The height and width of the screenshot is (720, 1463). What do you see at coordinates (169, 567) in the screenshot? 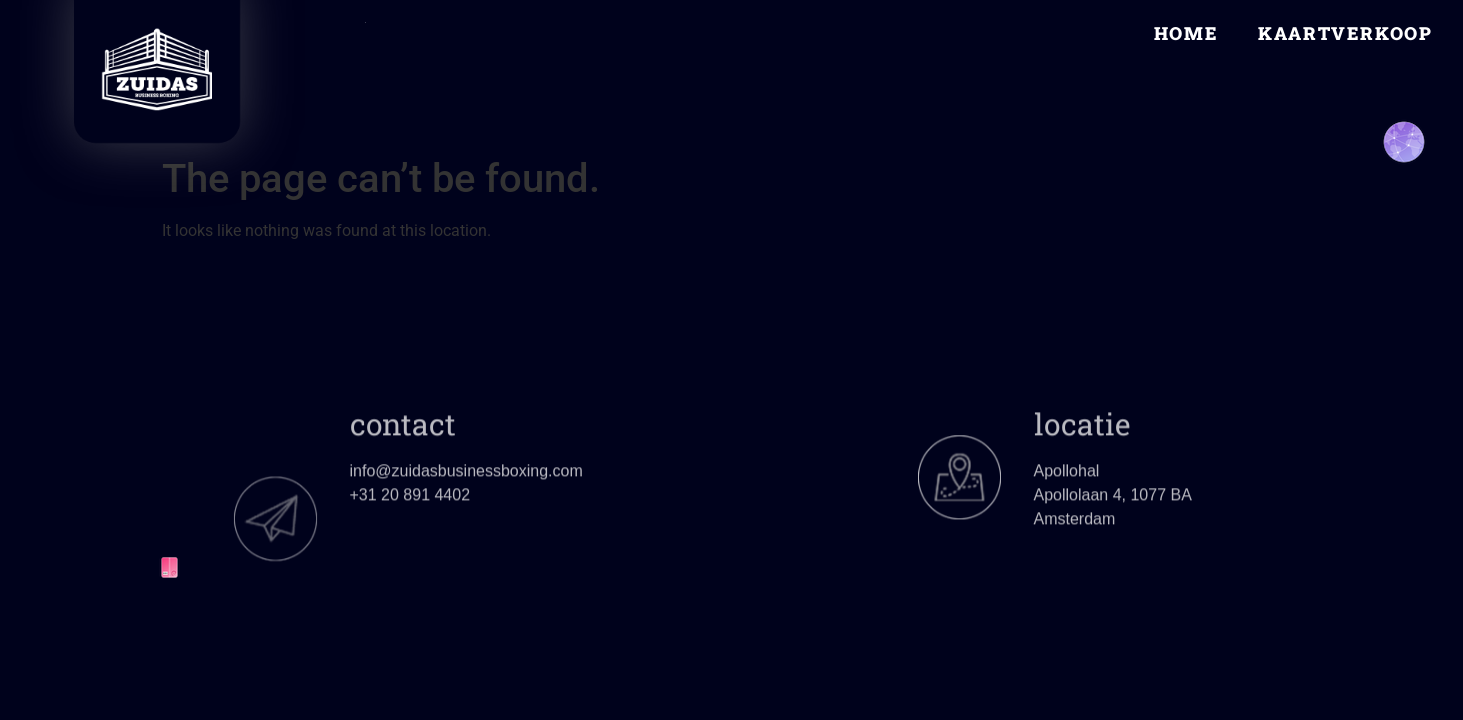
I see `a debian software package file ready for installation` at bounding box center [169, 567].